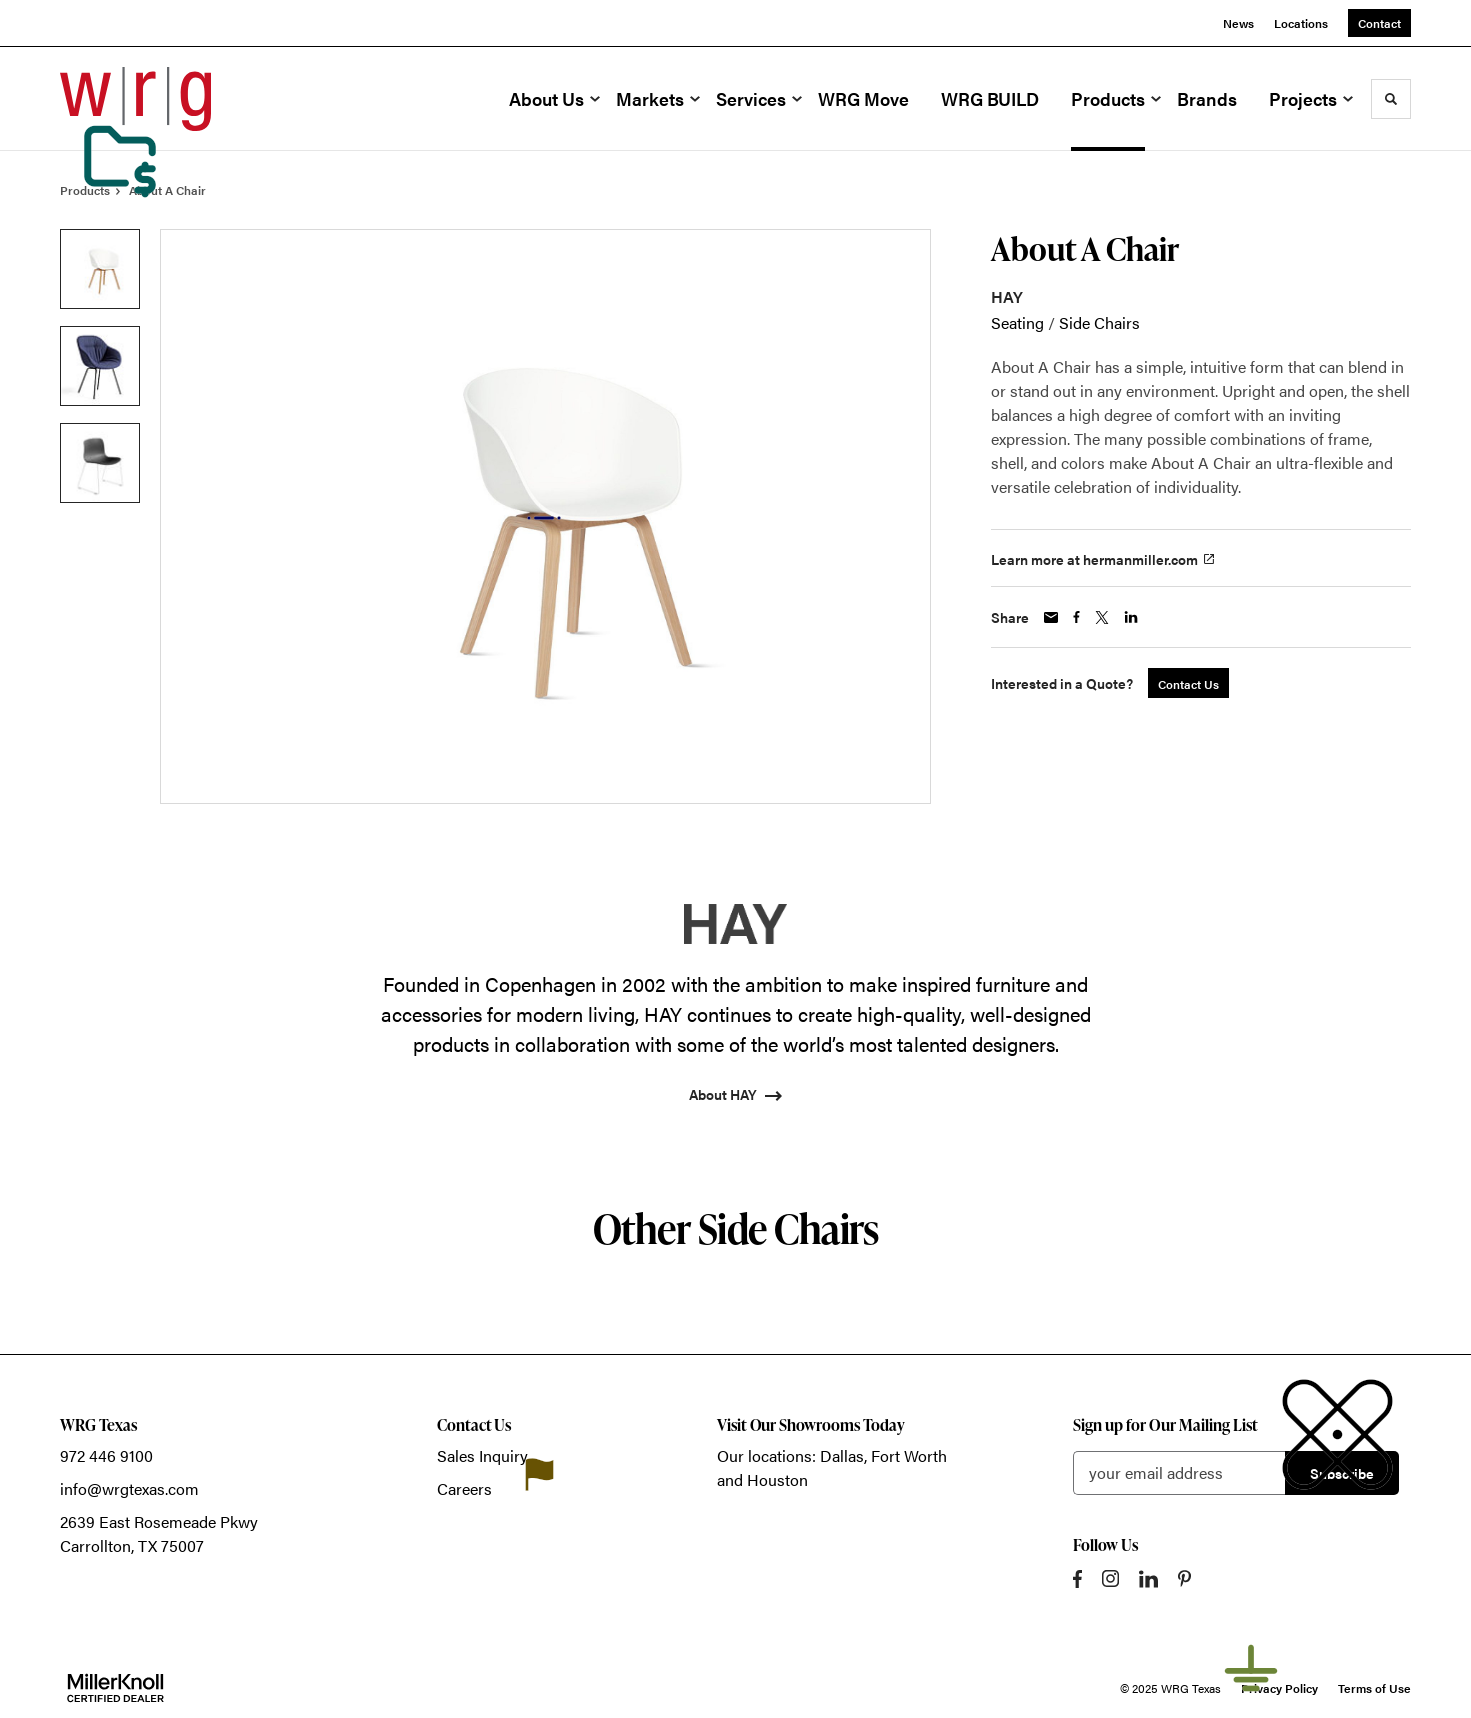  I want to click on access first aid or medical help resources, so click(1337, 1434).